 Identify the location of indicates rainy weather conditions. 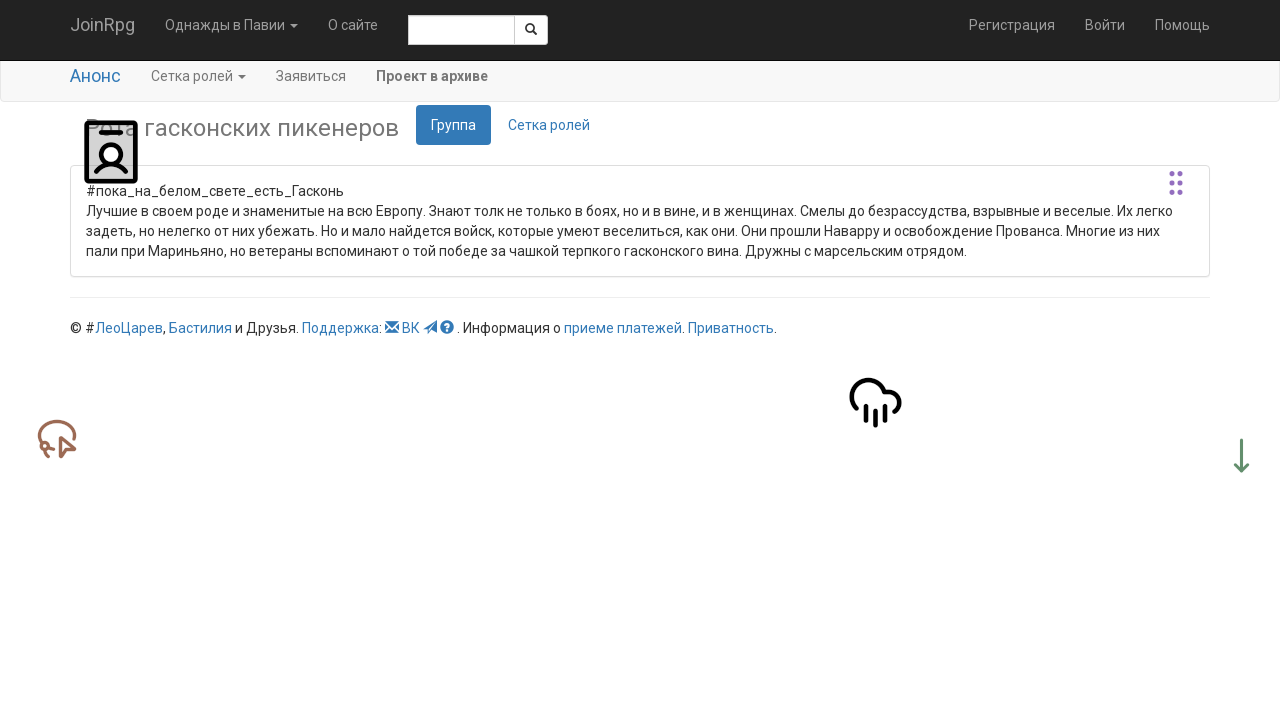
(875, 401).